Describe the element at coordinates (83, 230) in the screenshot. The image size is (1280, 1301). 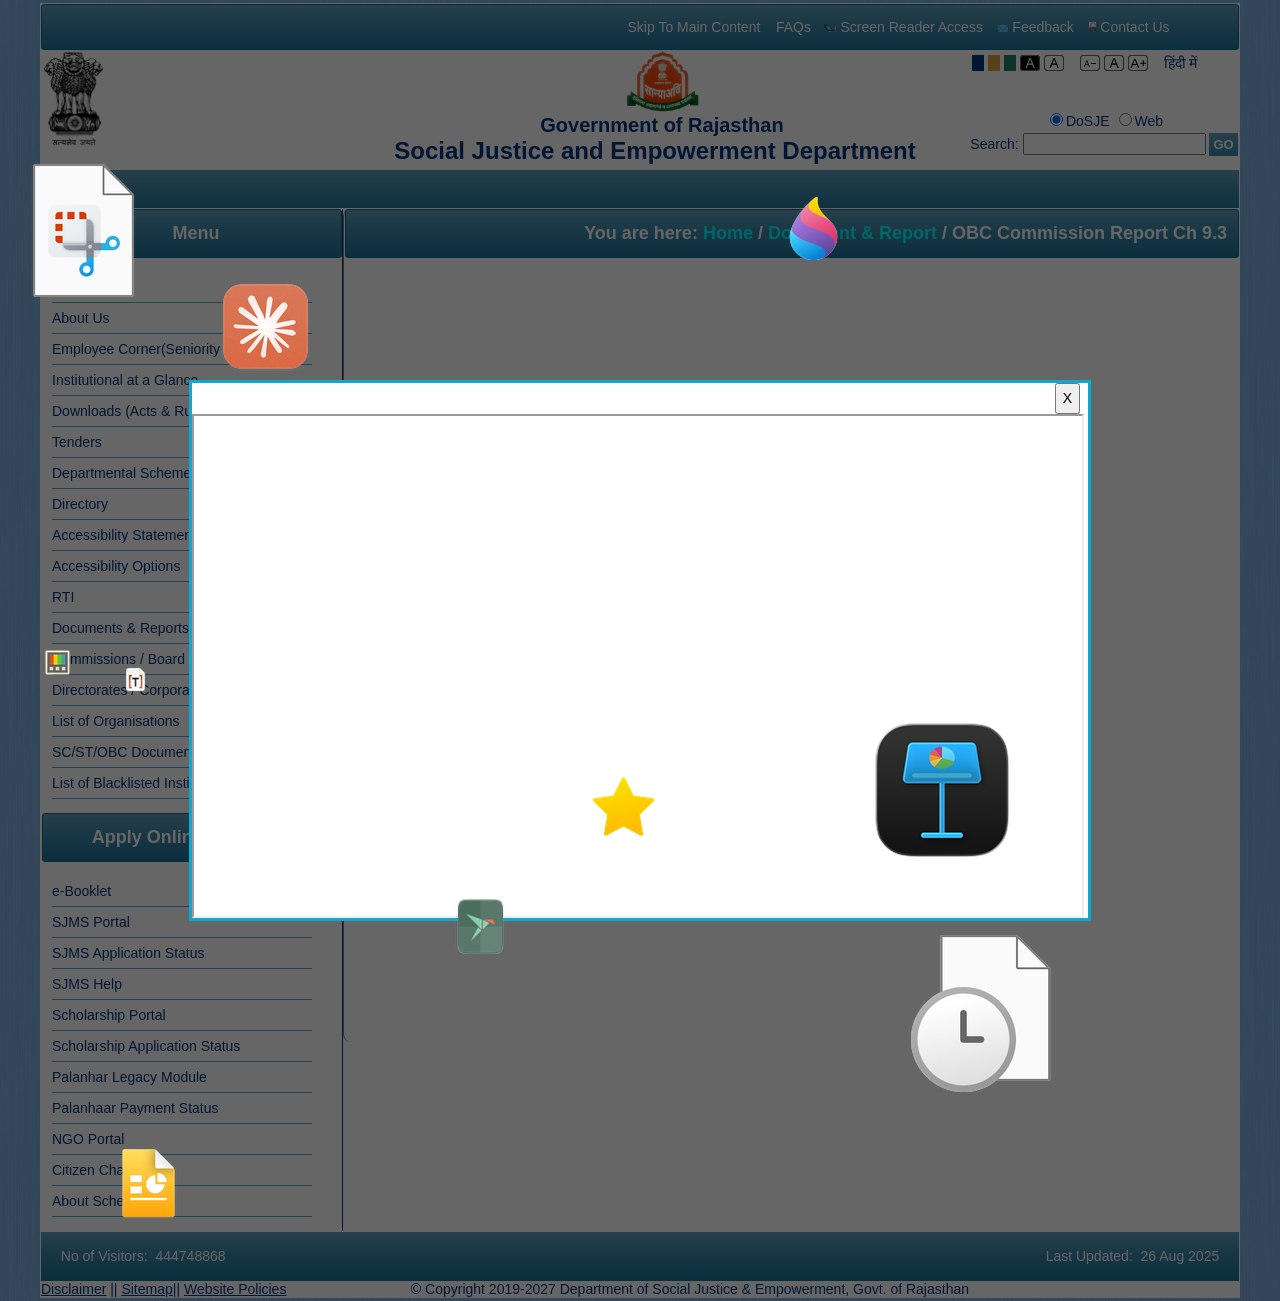
I see `create a new screen snip or screenshot` at that location.